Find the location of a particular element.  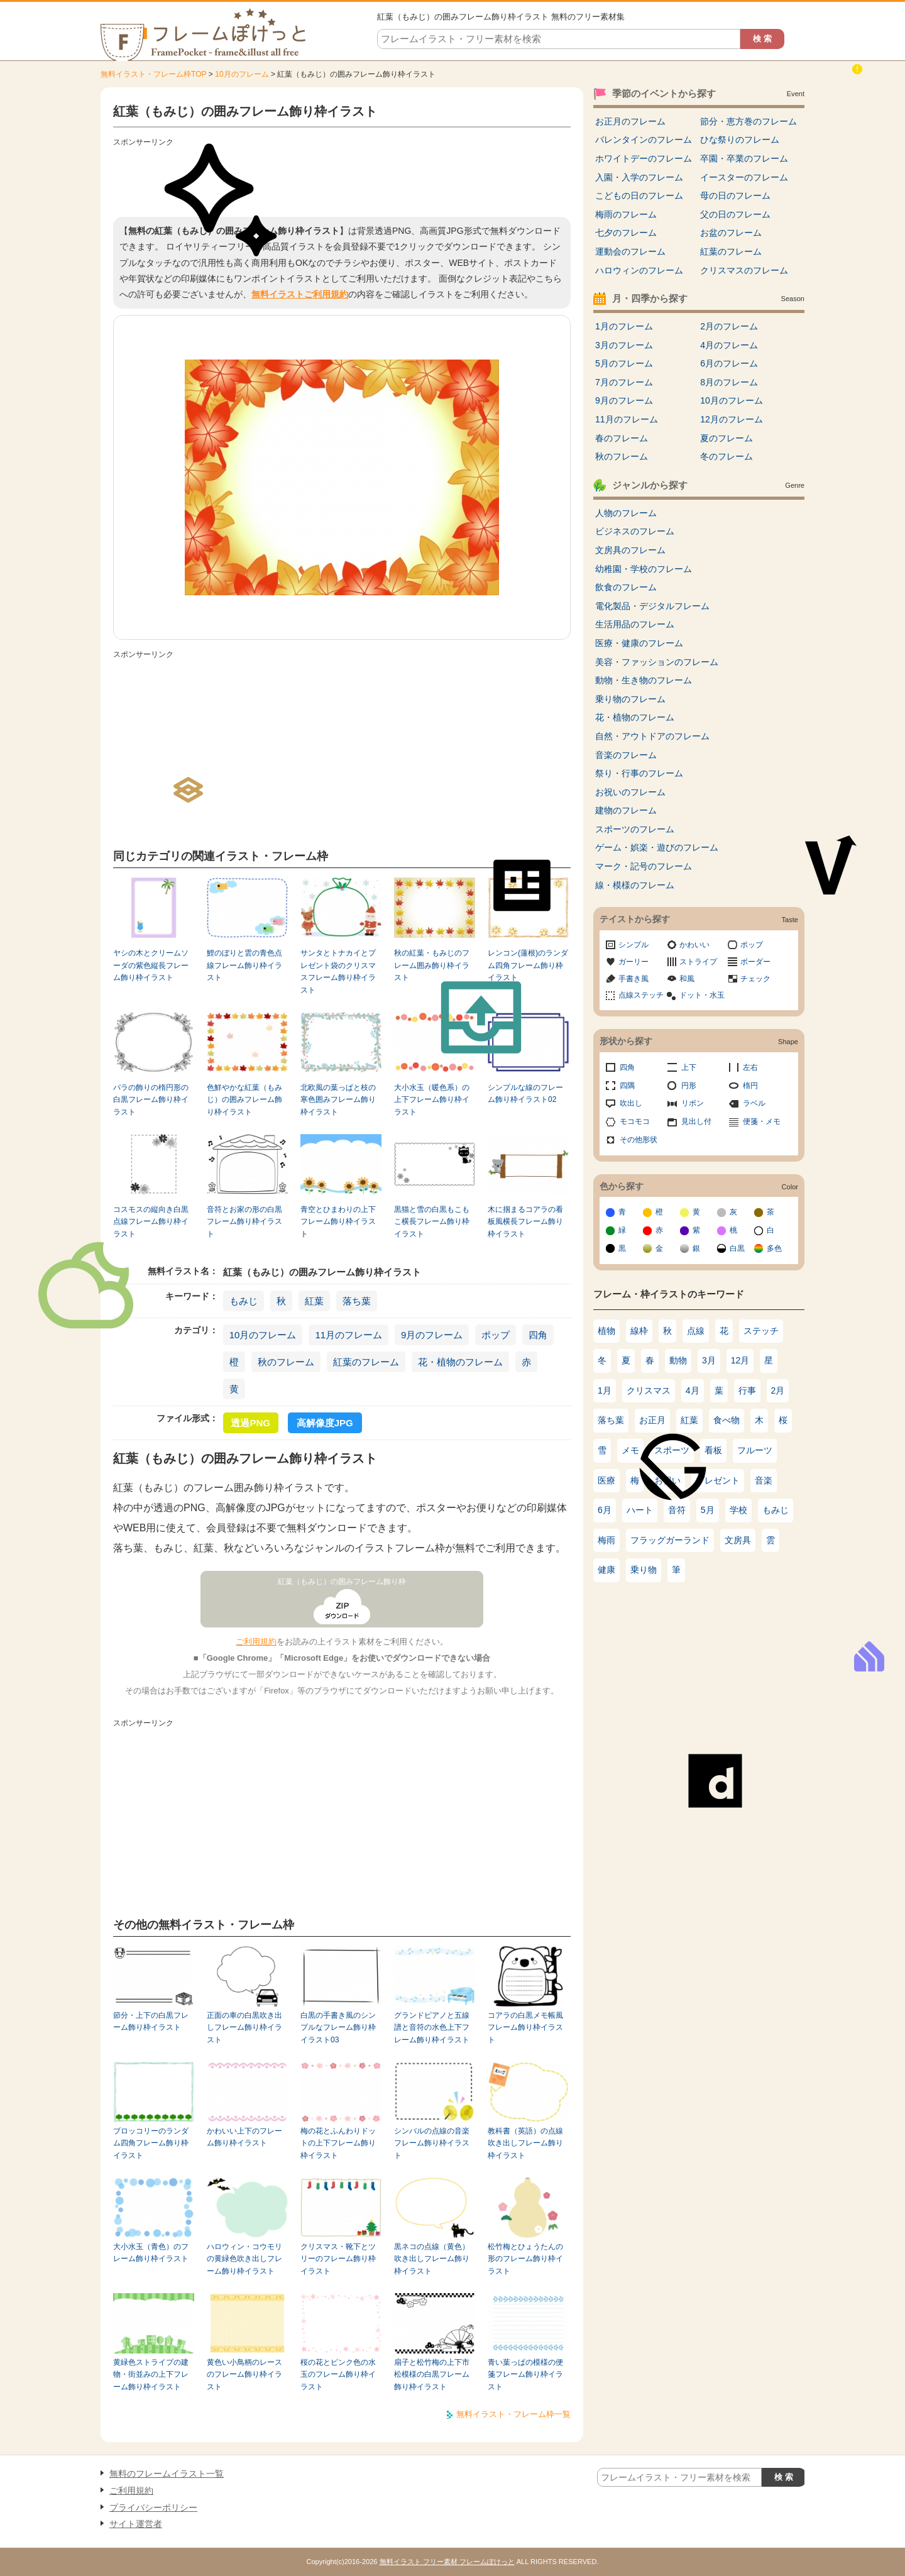

open Google Bard AI assistant is located at coordinates (221, 200).